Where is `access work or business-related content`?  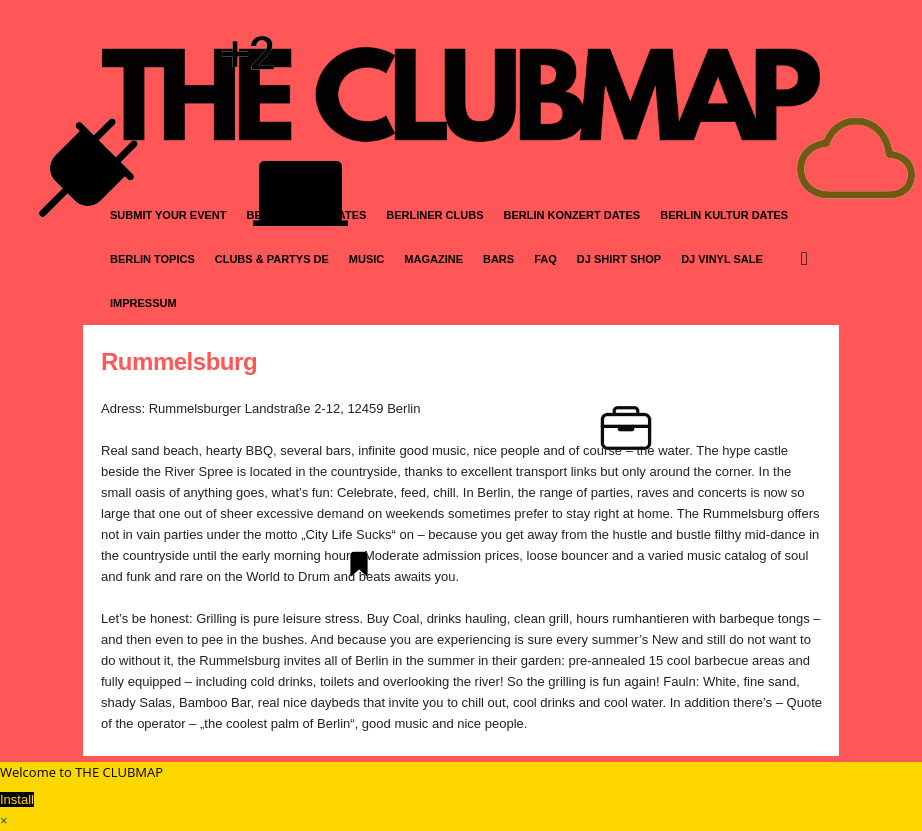 access work or business-related content is located at coordinates (626, 428).